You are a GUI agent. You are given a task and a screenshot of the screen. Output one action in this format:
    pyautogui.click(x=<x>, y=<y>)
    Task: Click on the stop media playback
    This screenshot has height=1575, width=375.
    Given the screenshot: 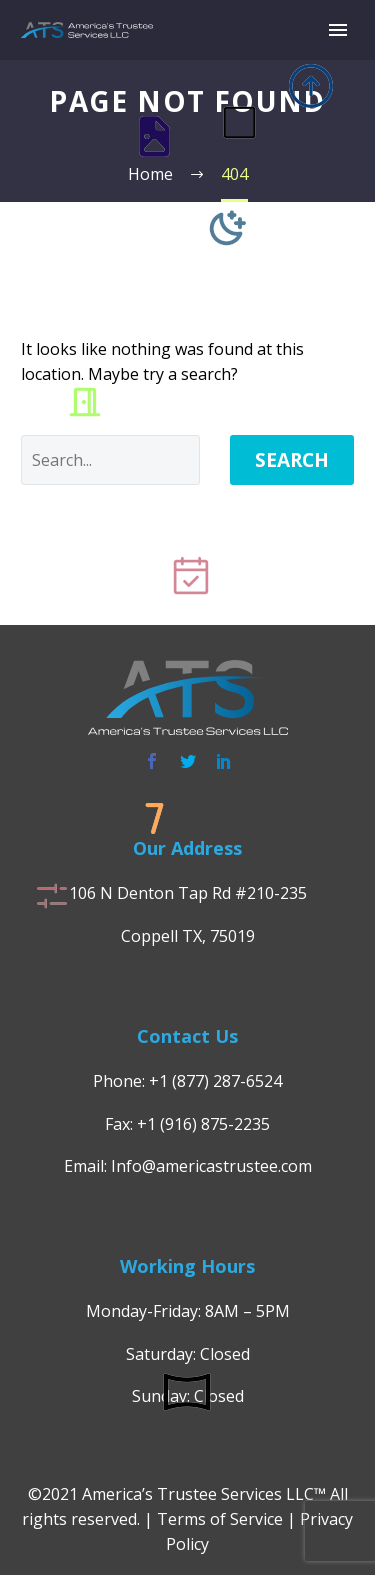 What is the action you would take?
    pyautogui.click(x=239, y=122)
    